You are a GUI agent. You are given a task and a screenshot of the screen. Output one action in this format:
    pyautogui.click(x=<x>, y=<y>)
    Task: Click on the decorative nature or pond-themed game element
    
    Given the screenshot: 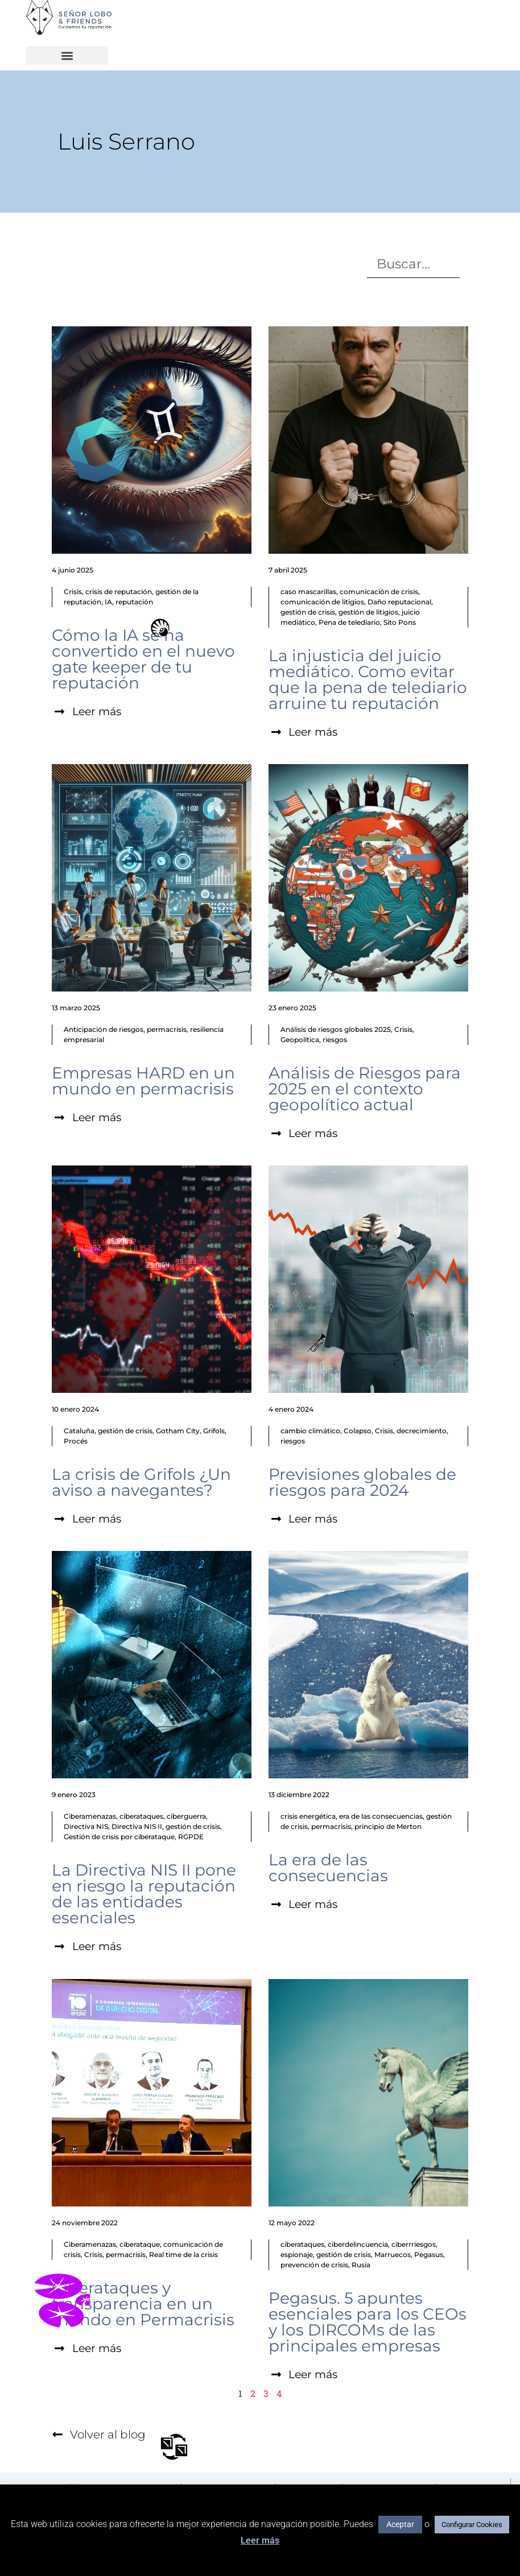 What is the action you would take?
    pyautogui.click(x=62, y=2301)
    